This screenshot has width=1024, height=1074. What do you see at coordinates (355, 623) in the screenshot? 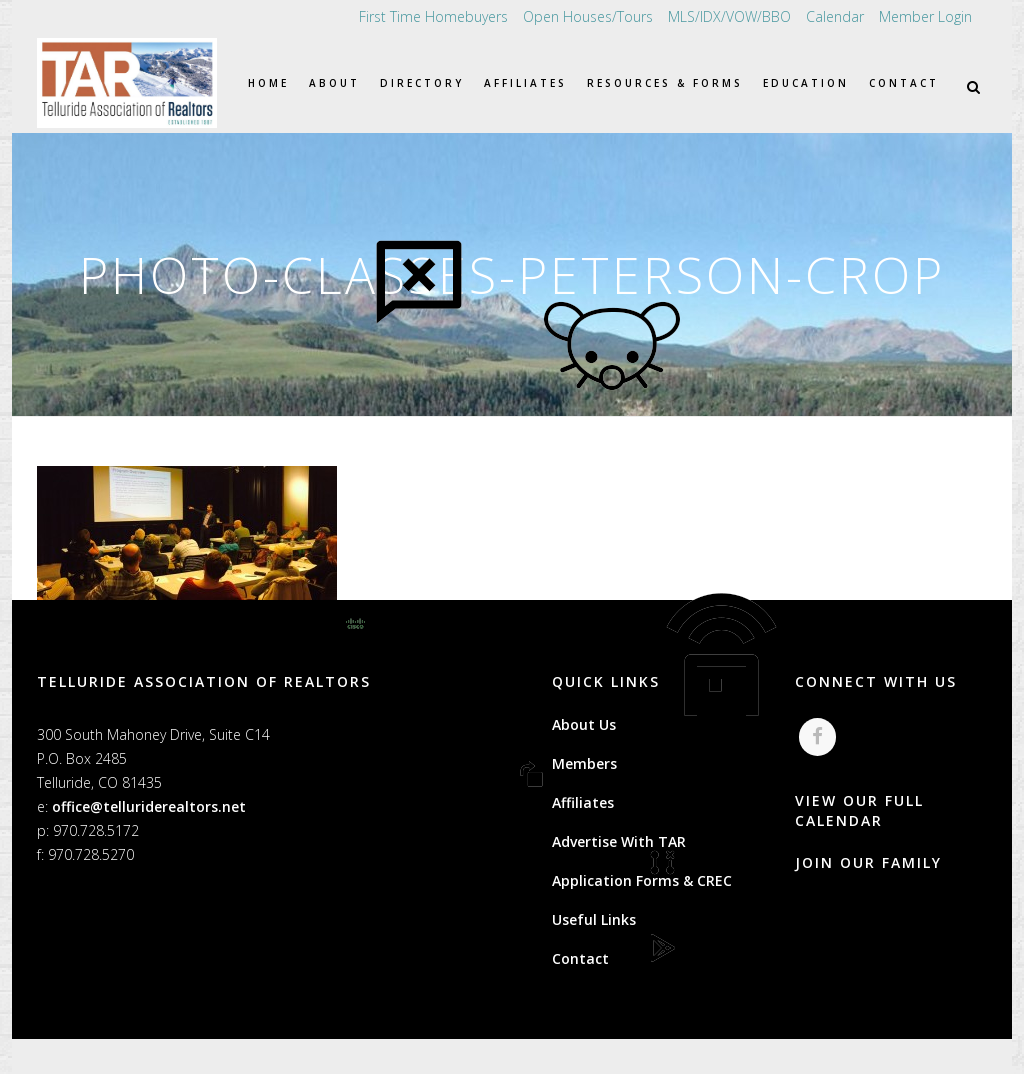
I see `Cisco company logo` at bounding box center [355, 623].